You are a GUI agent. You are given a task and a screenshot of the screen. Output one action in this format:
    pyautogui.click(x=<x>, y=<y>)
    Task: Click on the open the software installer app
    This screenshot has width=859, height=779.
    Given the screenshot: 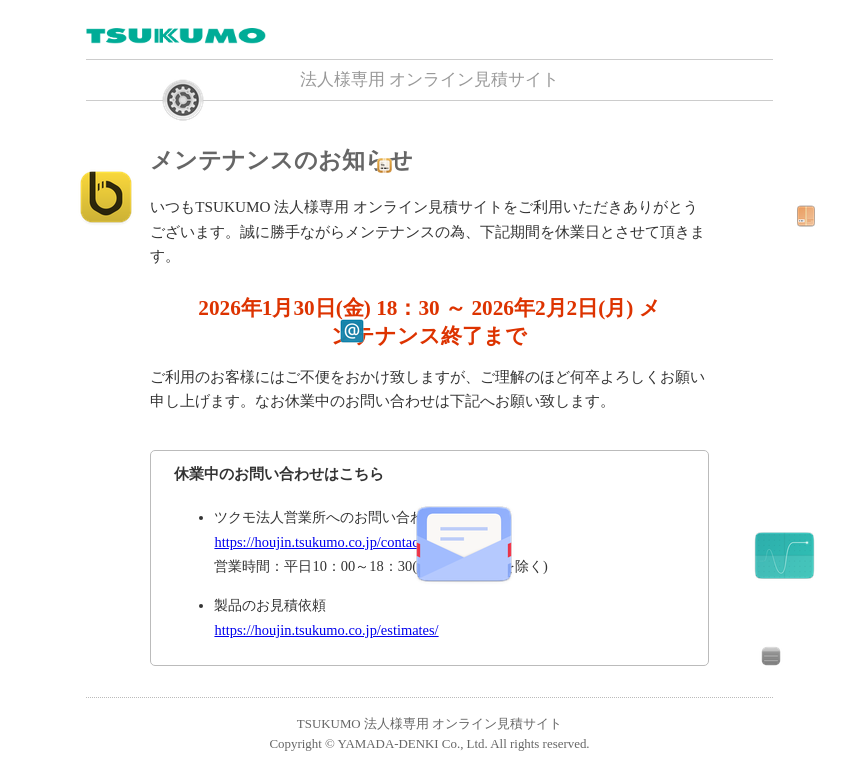 What is the action you would take?
    pyautogui.click(x=806, y=216)
    